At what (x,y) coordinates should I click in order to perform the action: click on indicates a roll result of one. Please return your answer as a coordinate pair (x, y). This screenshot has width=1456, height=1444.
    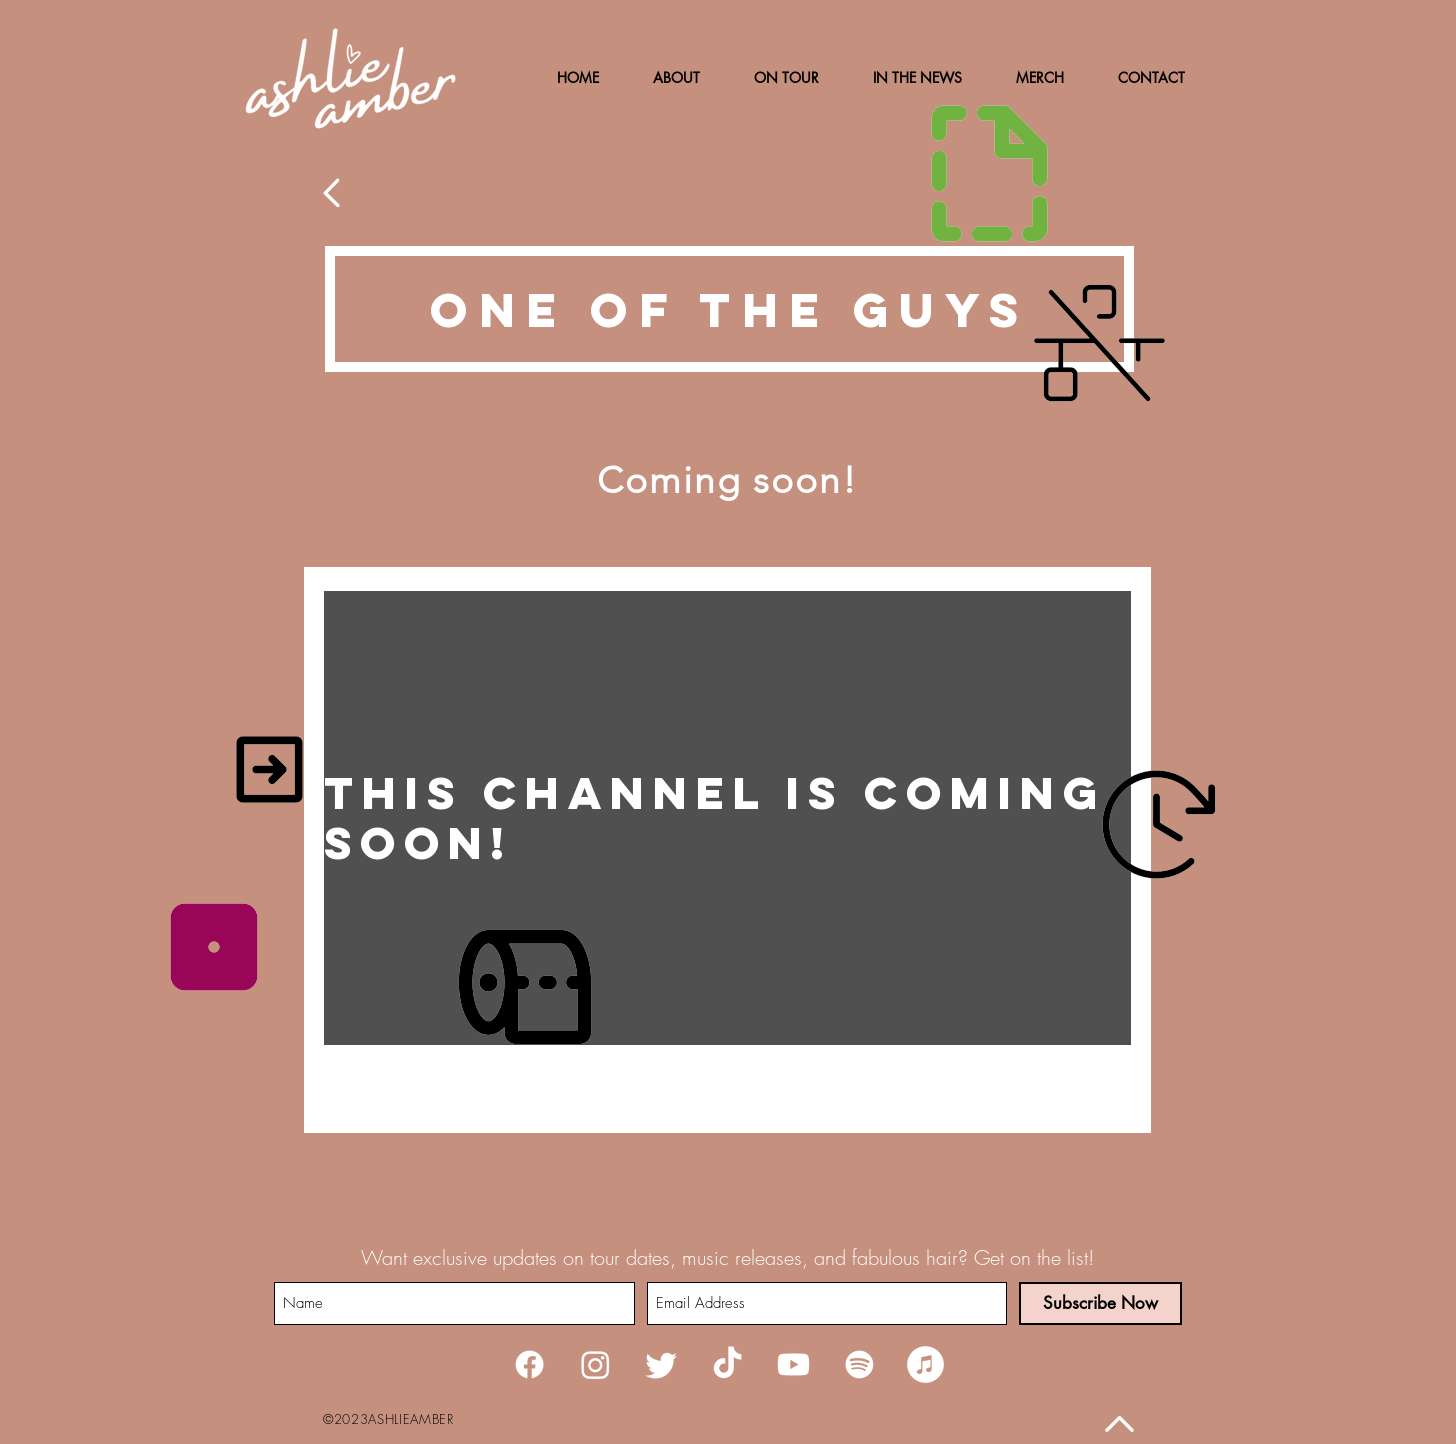
    Looking at the image, I should click on (214, 947).